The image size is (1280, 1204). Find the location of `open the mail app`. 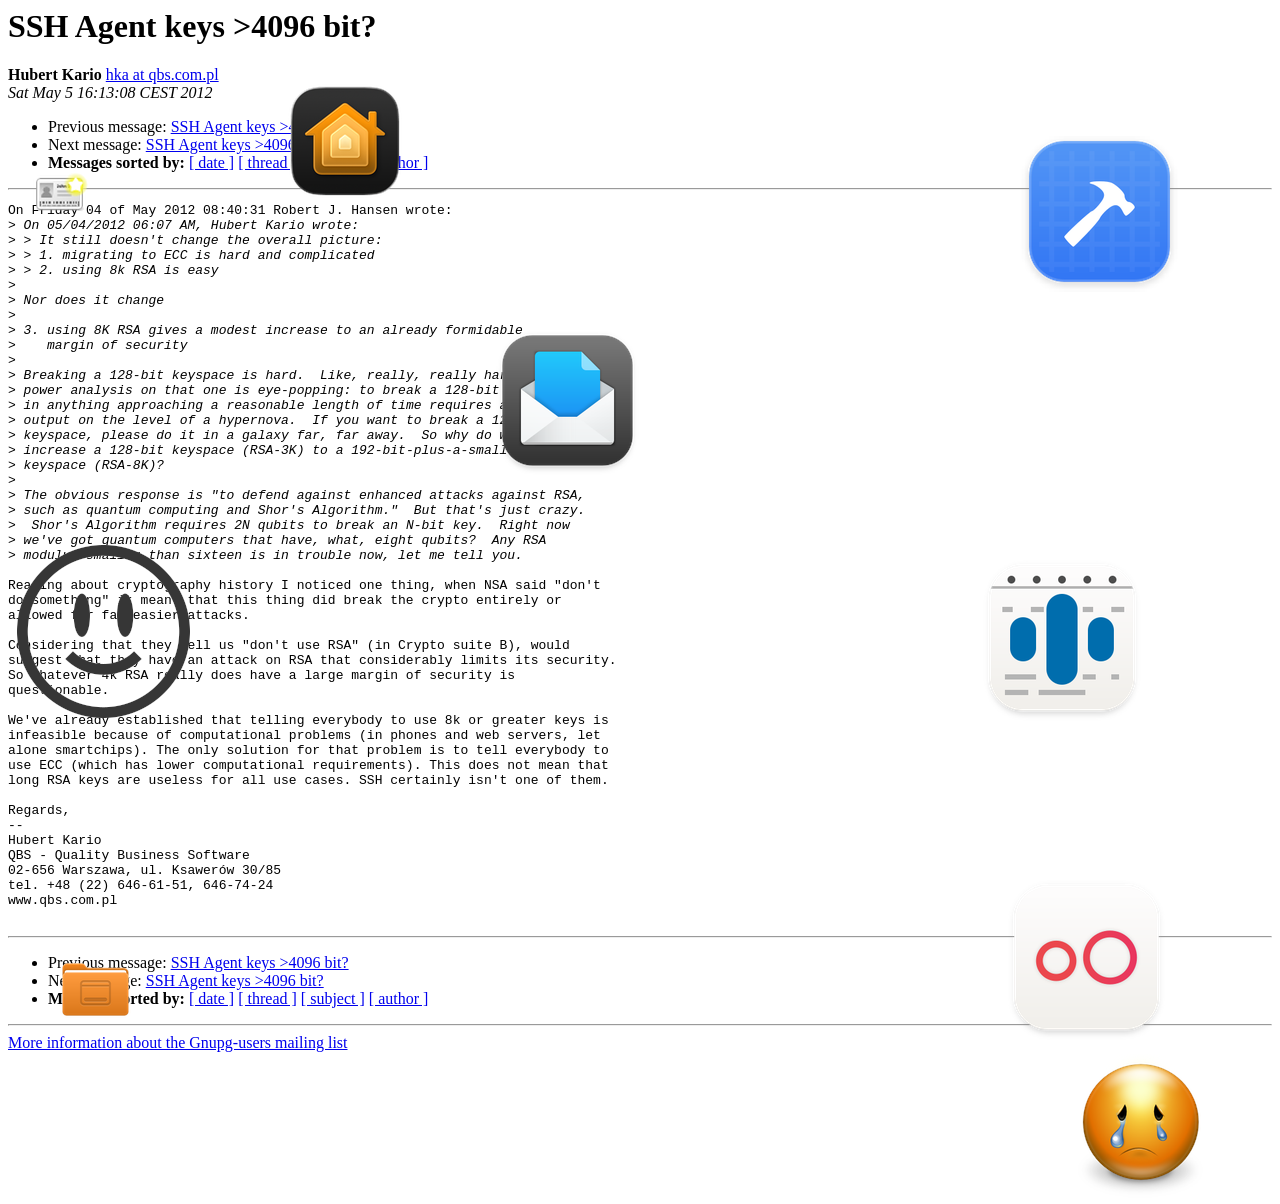

open the mail app is located at coordinates (567, 400).